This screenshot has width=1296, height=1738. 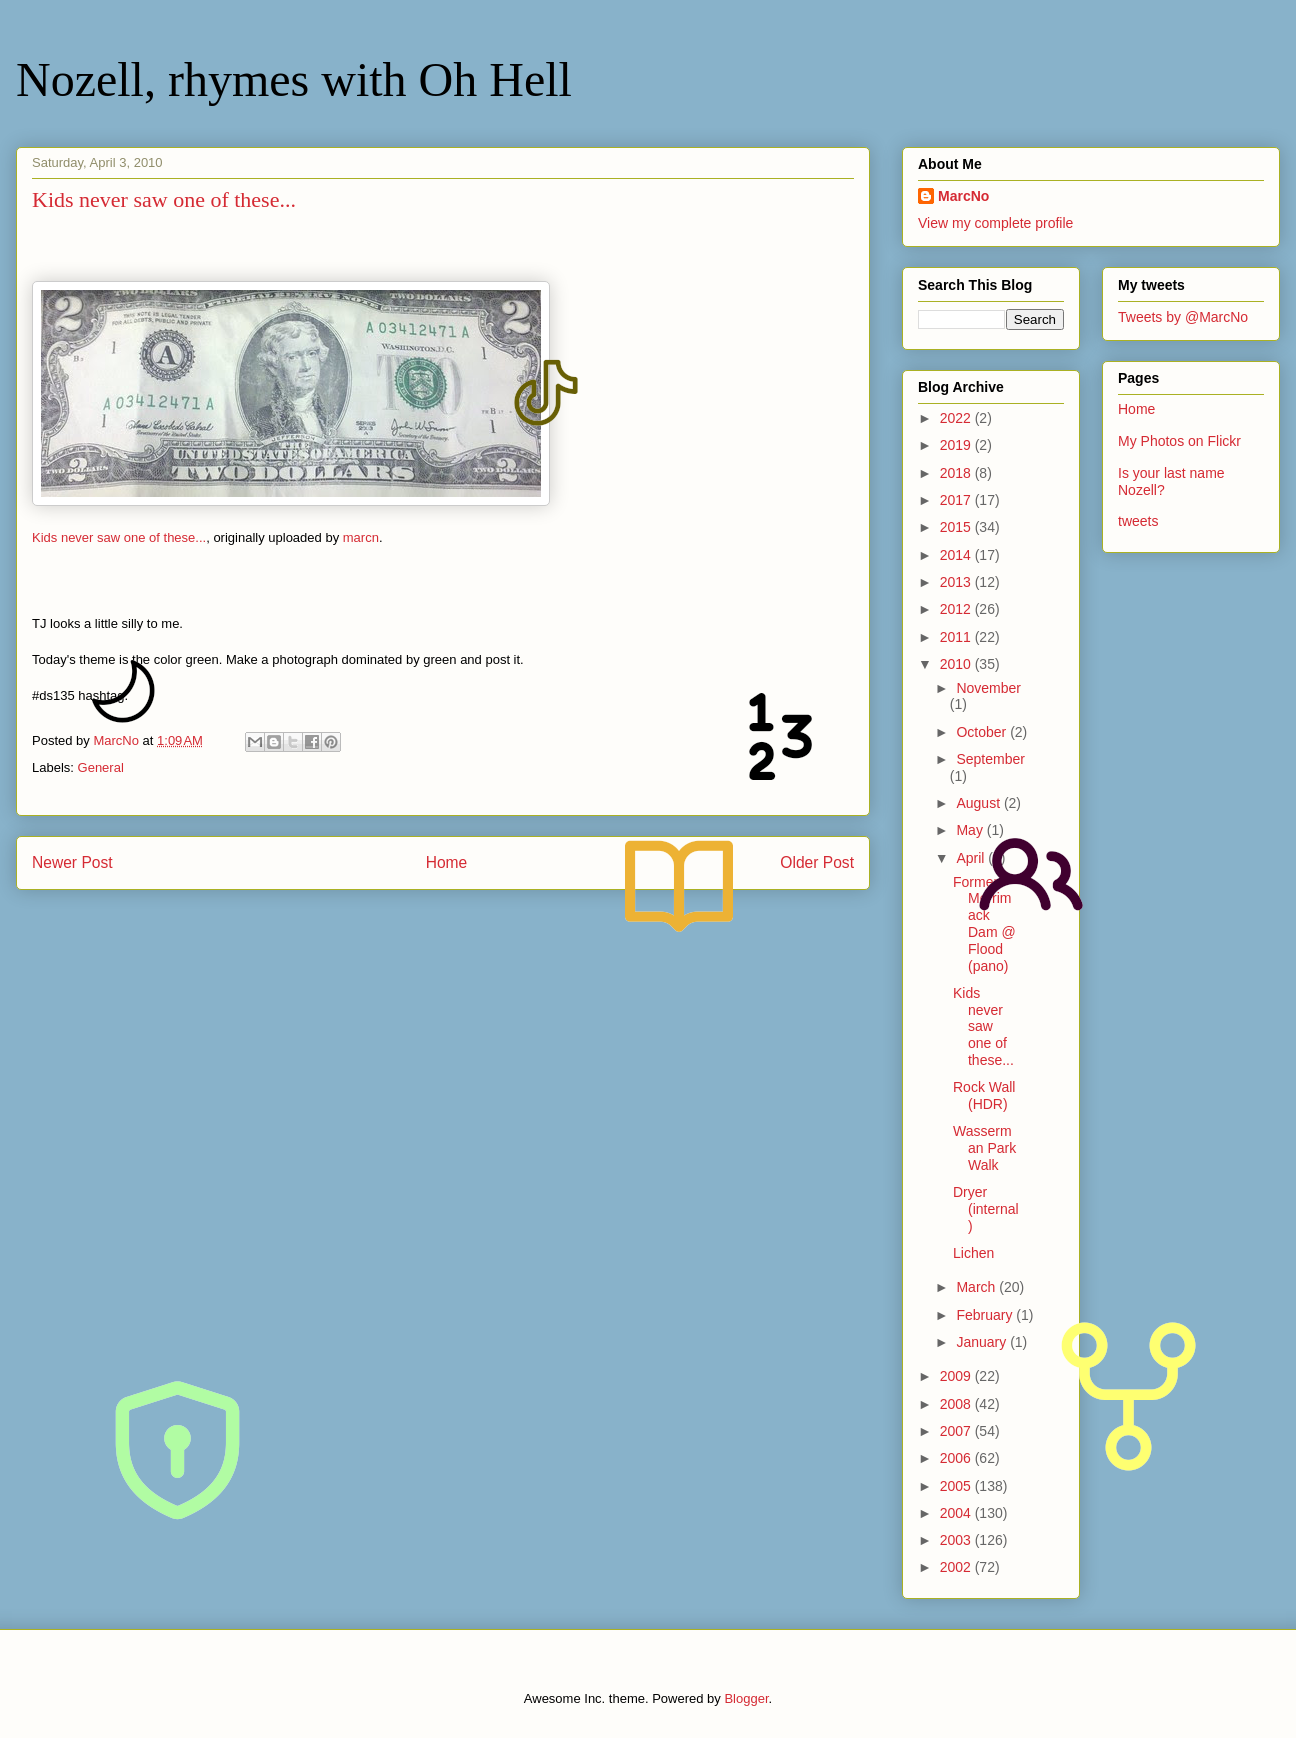 What do you see at coordinates (1031, 877) in the screenshot?
I see `view team members or collaborators` at bounding box center [1031, 877].